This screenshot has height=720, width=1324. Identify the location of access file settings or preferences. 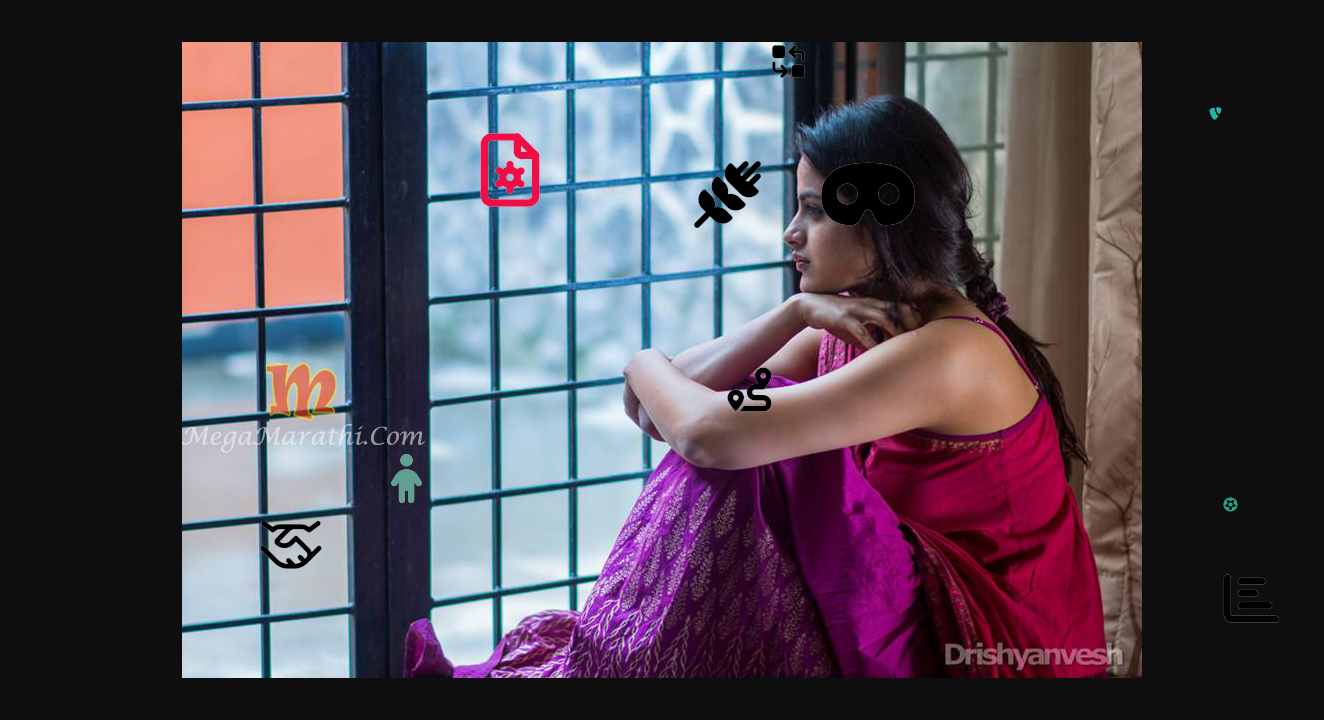
(510, 170).